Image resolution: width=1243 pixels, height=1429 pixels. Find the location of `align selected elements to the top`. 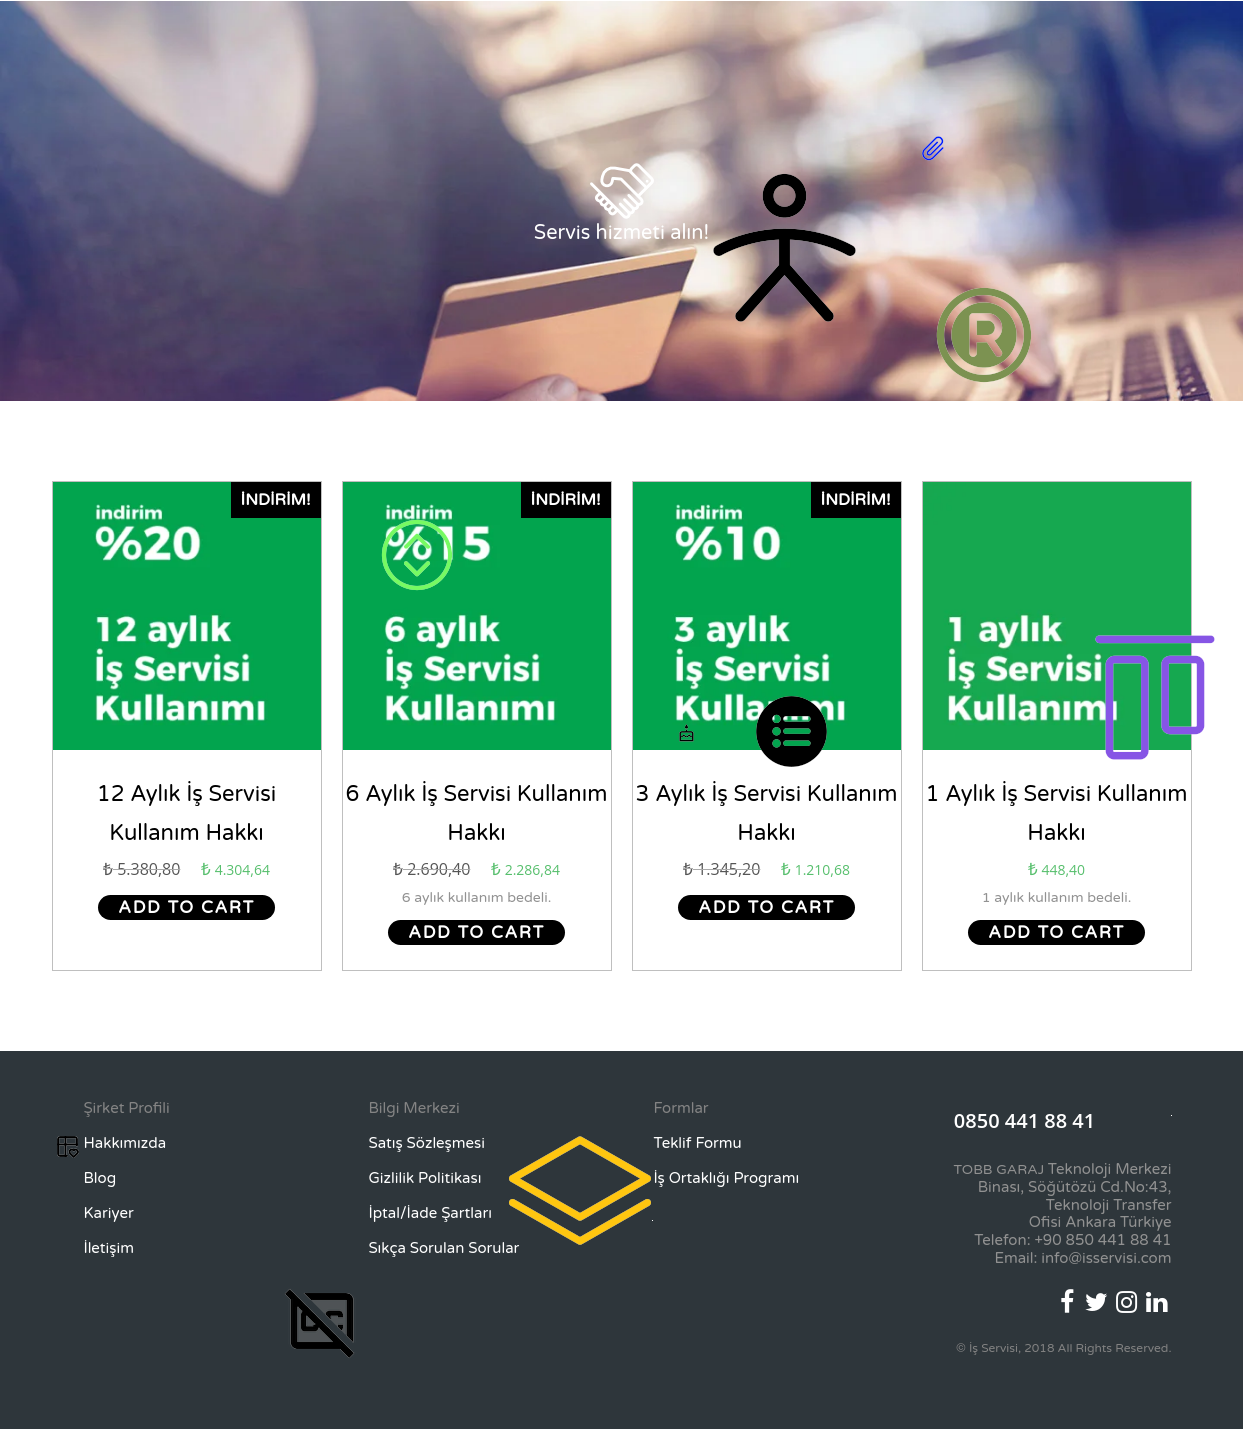

align selected elements to the top is located at coordinates (1155, 695).